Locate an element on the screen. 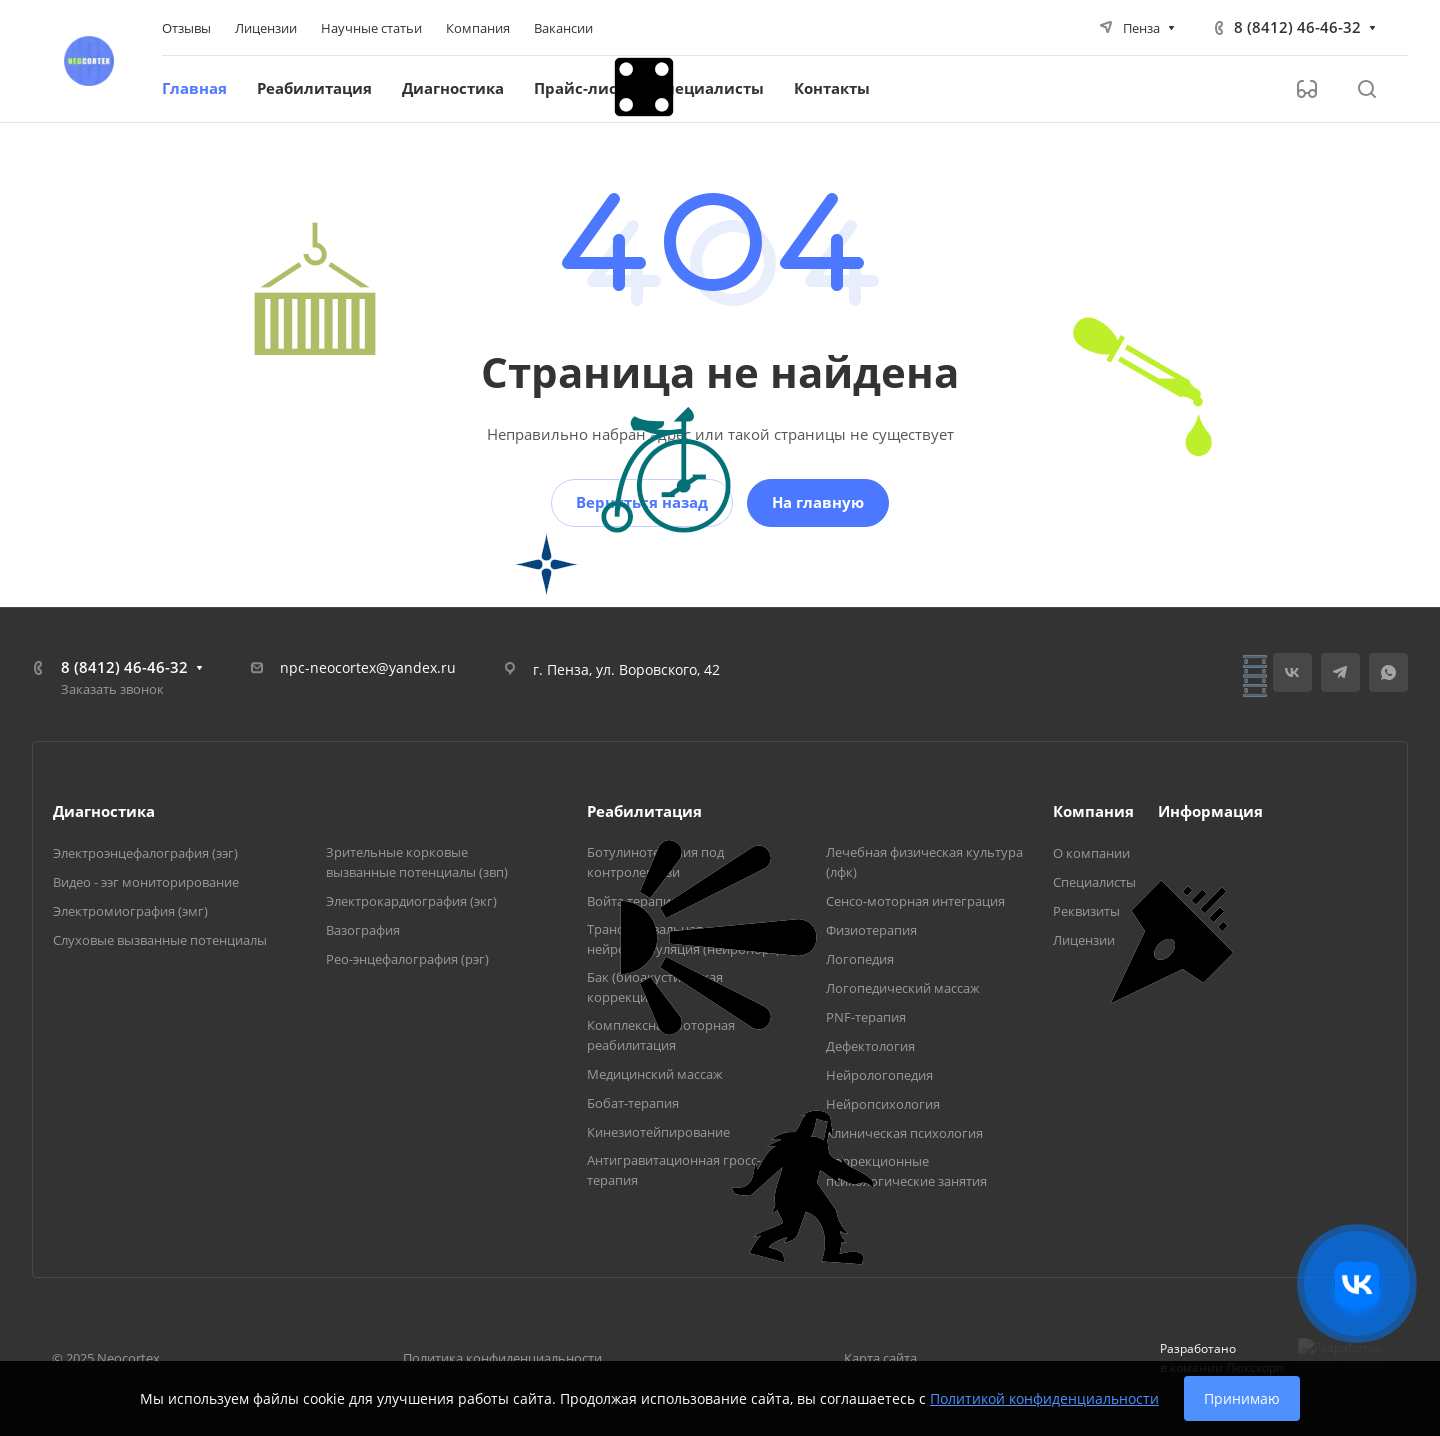 This screenshot has width=1440, height=1436. initialize spike trap or hazard is located at coordinates (546, 564).